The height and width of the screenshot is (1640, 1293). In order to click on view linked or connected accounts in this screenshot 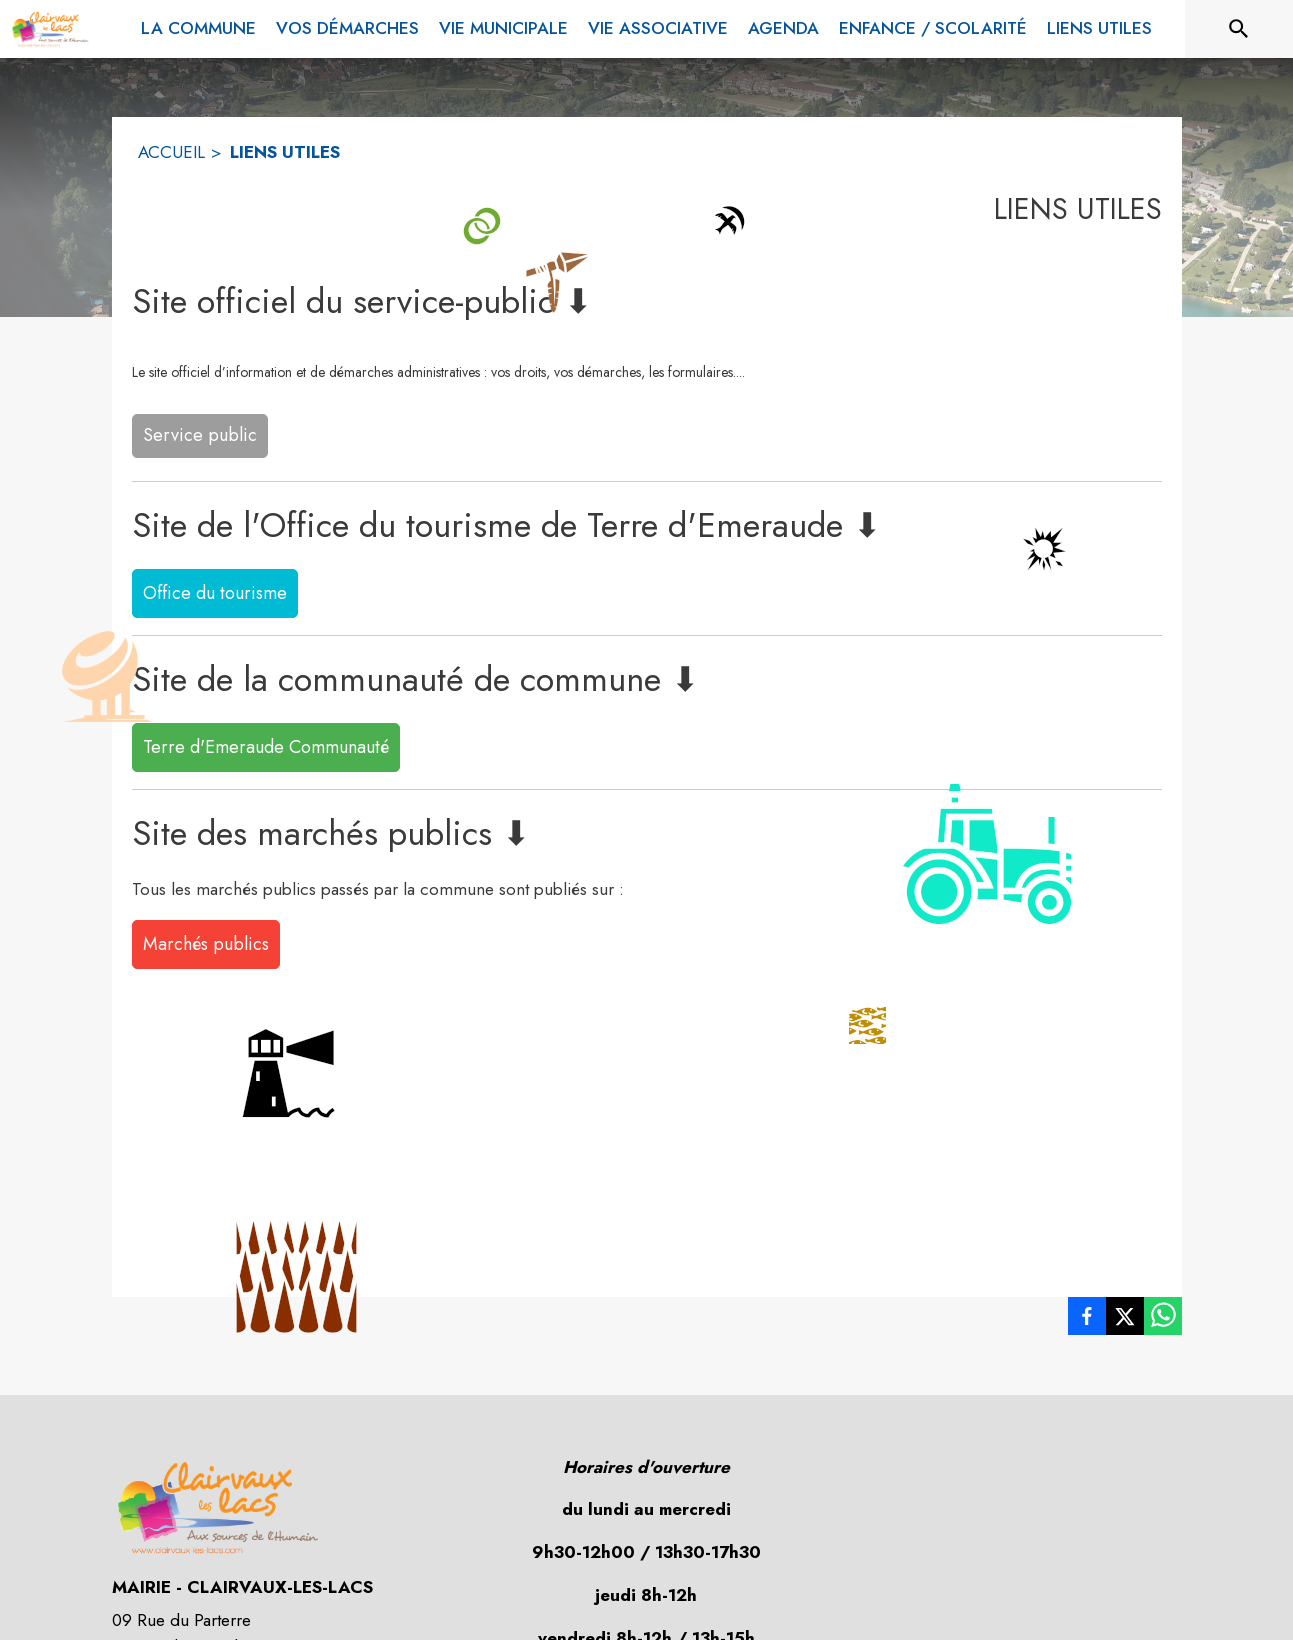, I will do `click(482, 226)`.